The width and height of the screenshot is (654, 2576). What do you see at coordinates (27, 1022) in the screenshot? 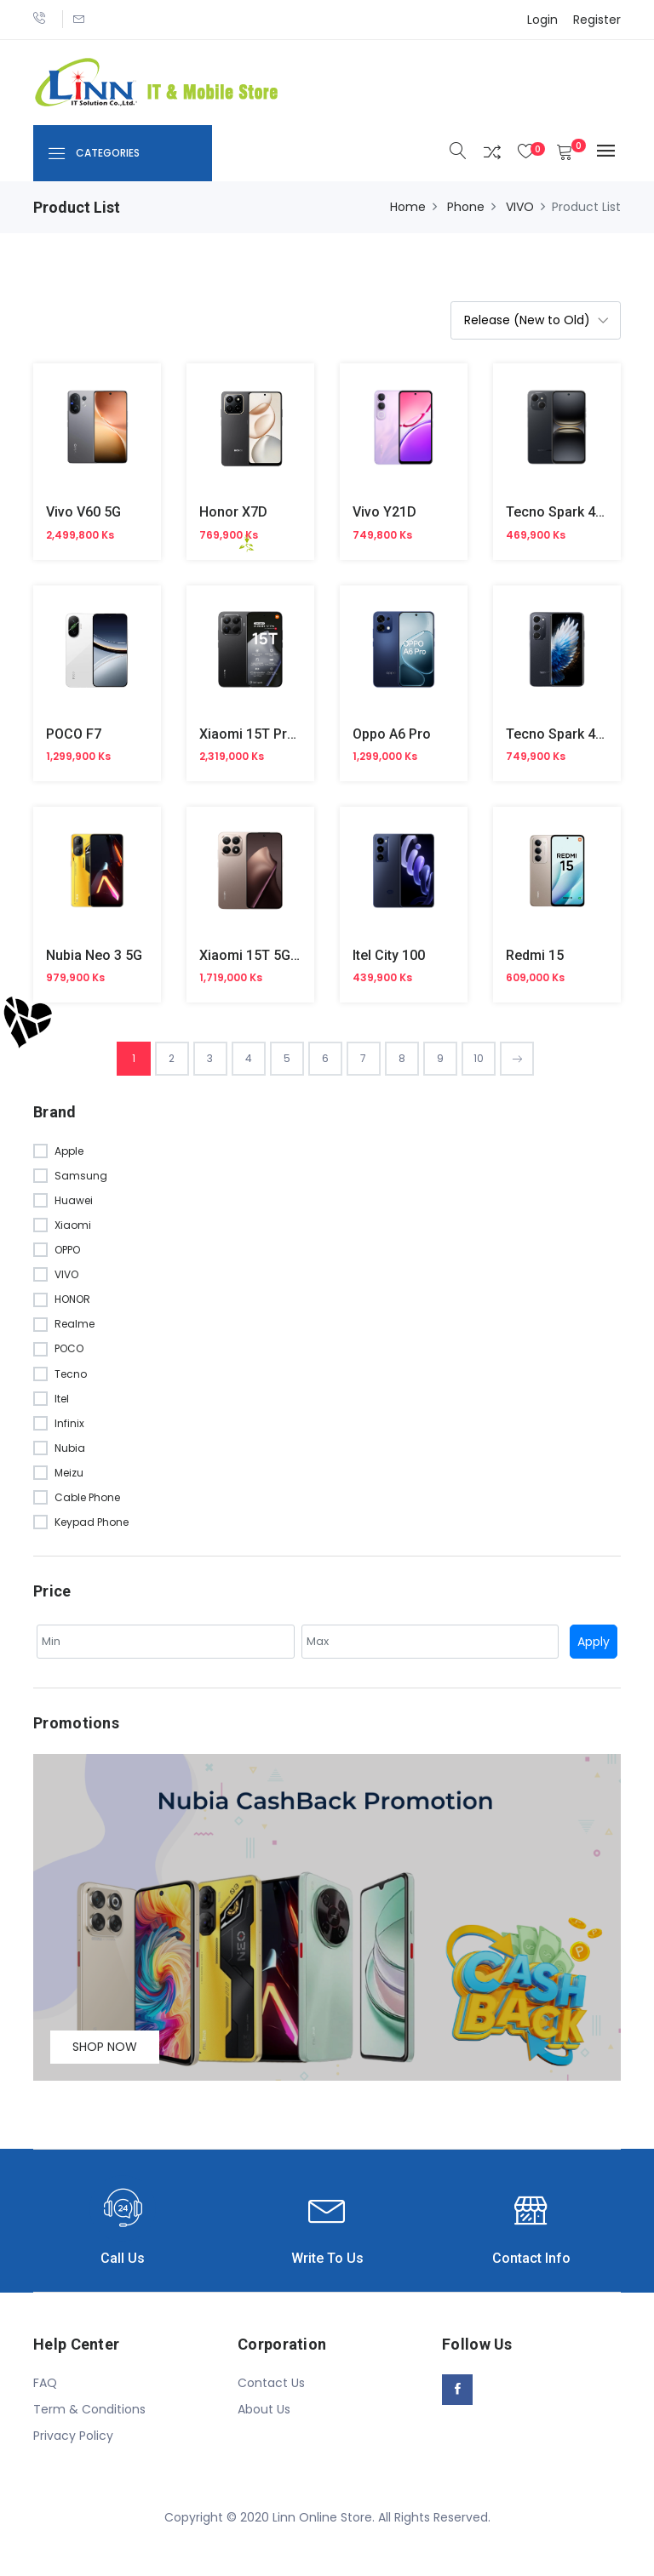
I see `indicates a broken heart or heartbreak status` at bounding box center [27, 1022].